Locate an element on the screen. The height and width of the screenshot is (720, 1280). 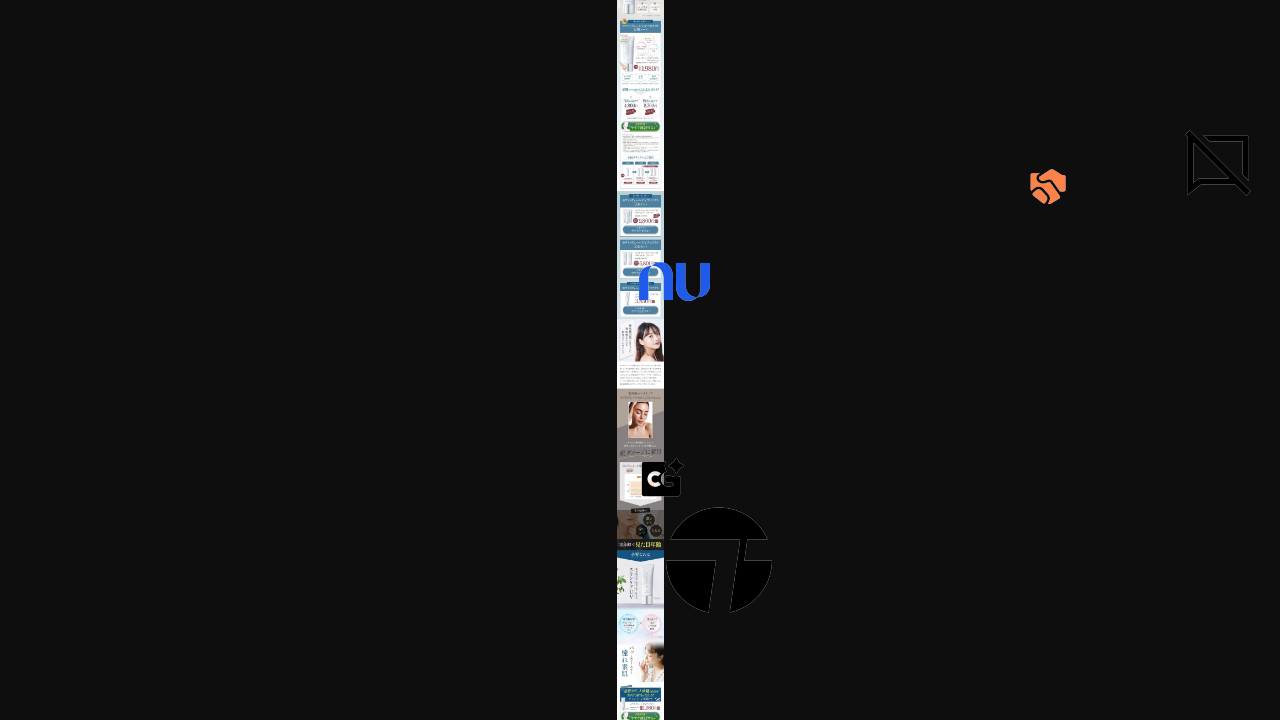
enable AI-generated closed captions is located at coordinates (661, 479).